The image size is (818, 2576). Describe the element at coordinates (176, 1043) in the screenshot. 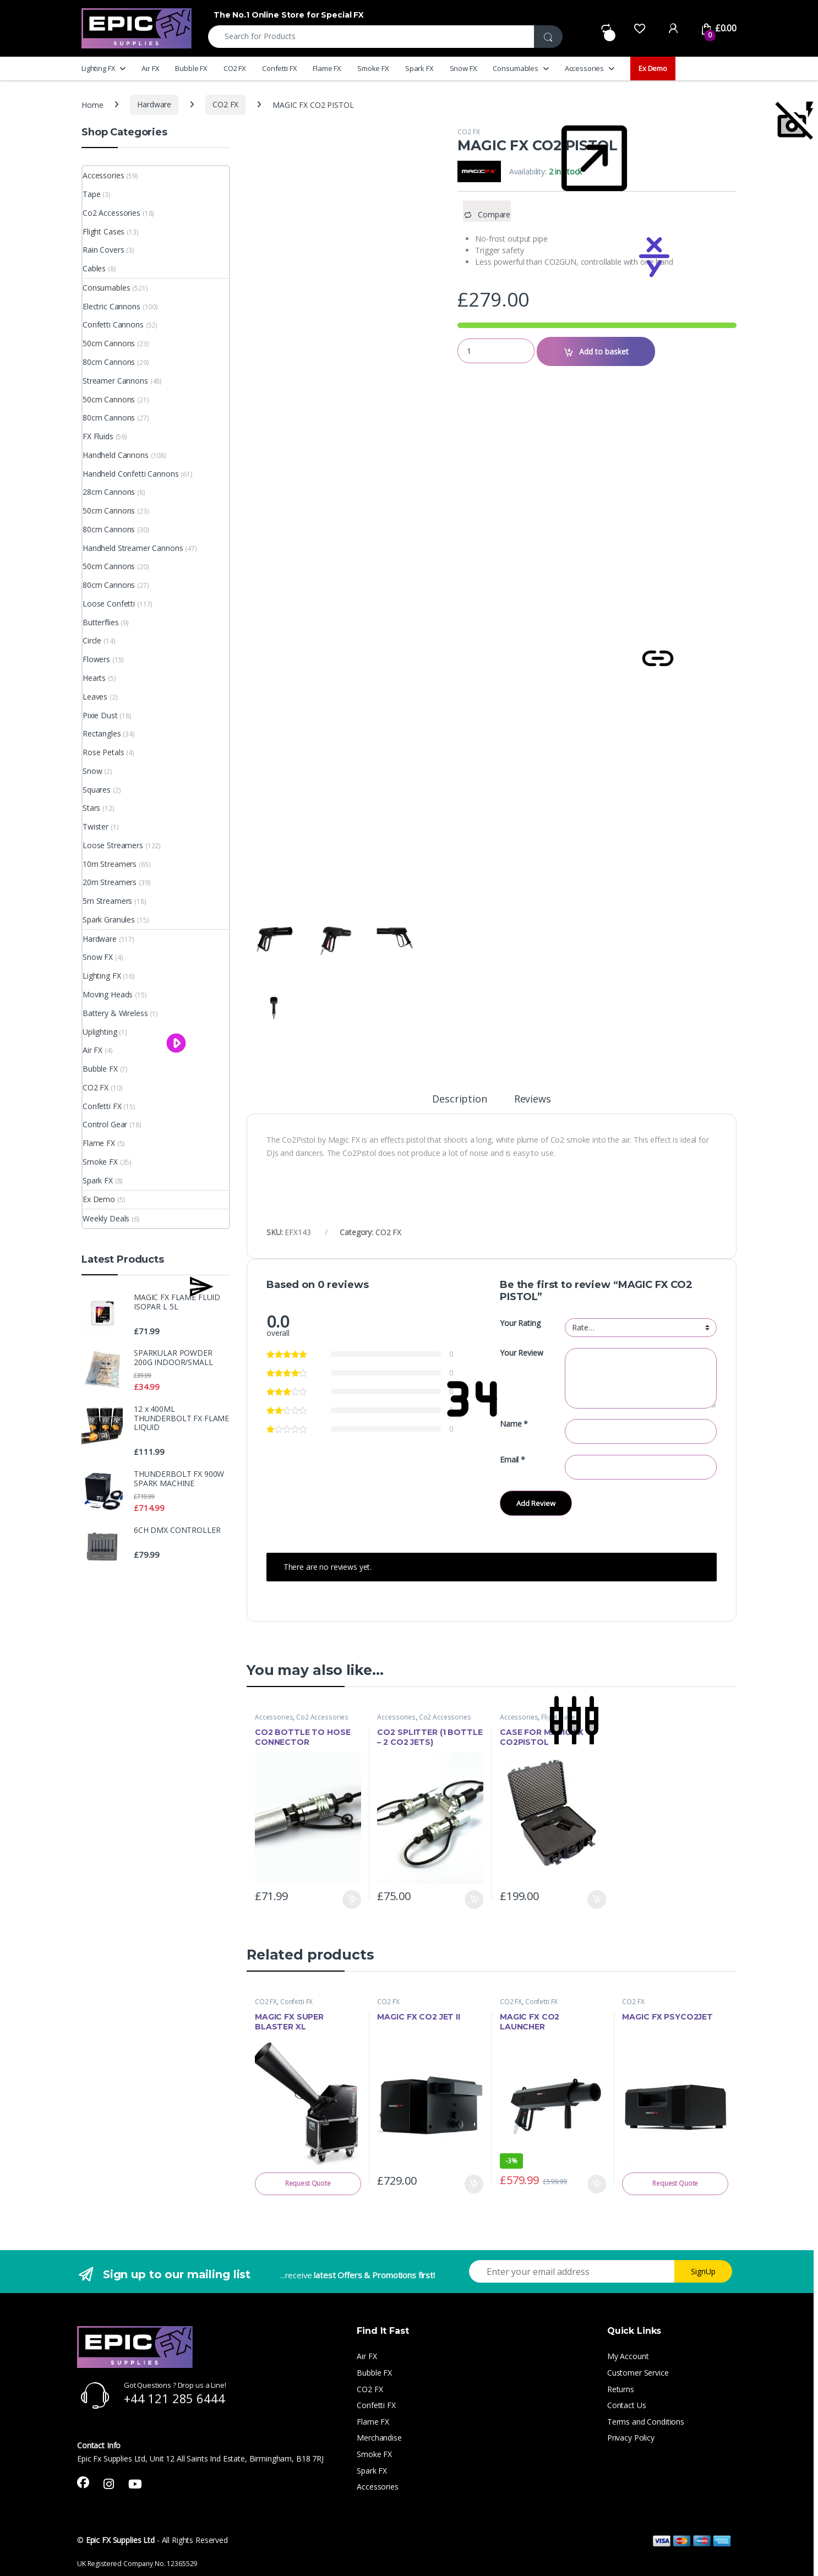

I see `play media or video content` at that location.